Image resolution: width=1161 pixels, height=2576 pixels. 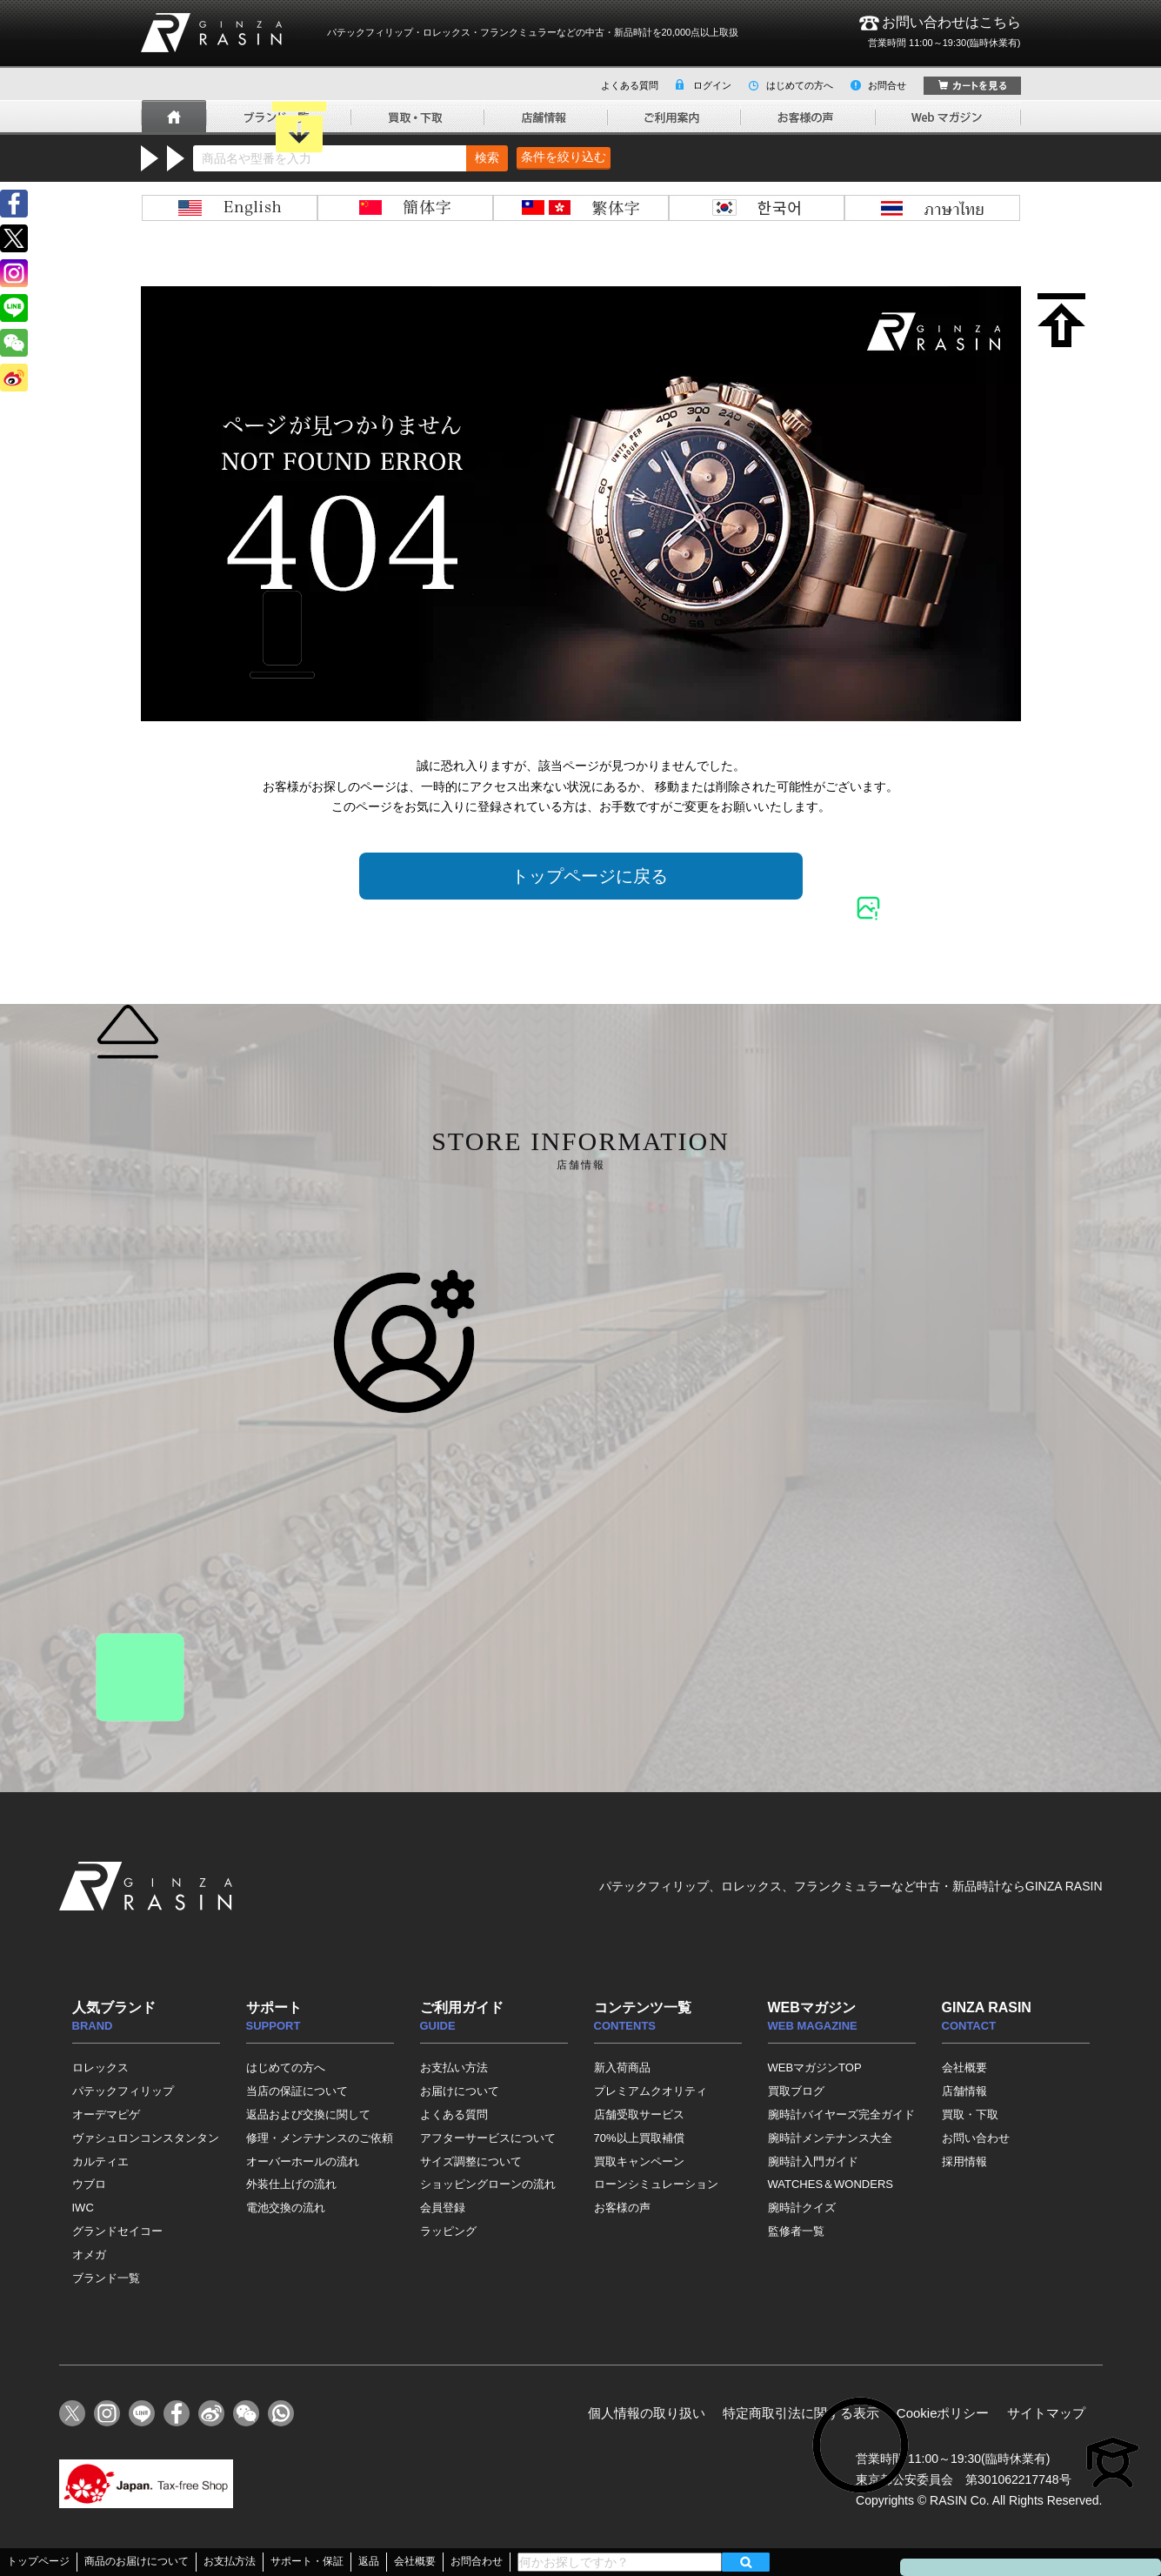 I want to click on unselected radio button or checkbox option, so click(x=860, y=2445).